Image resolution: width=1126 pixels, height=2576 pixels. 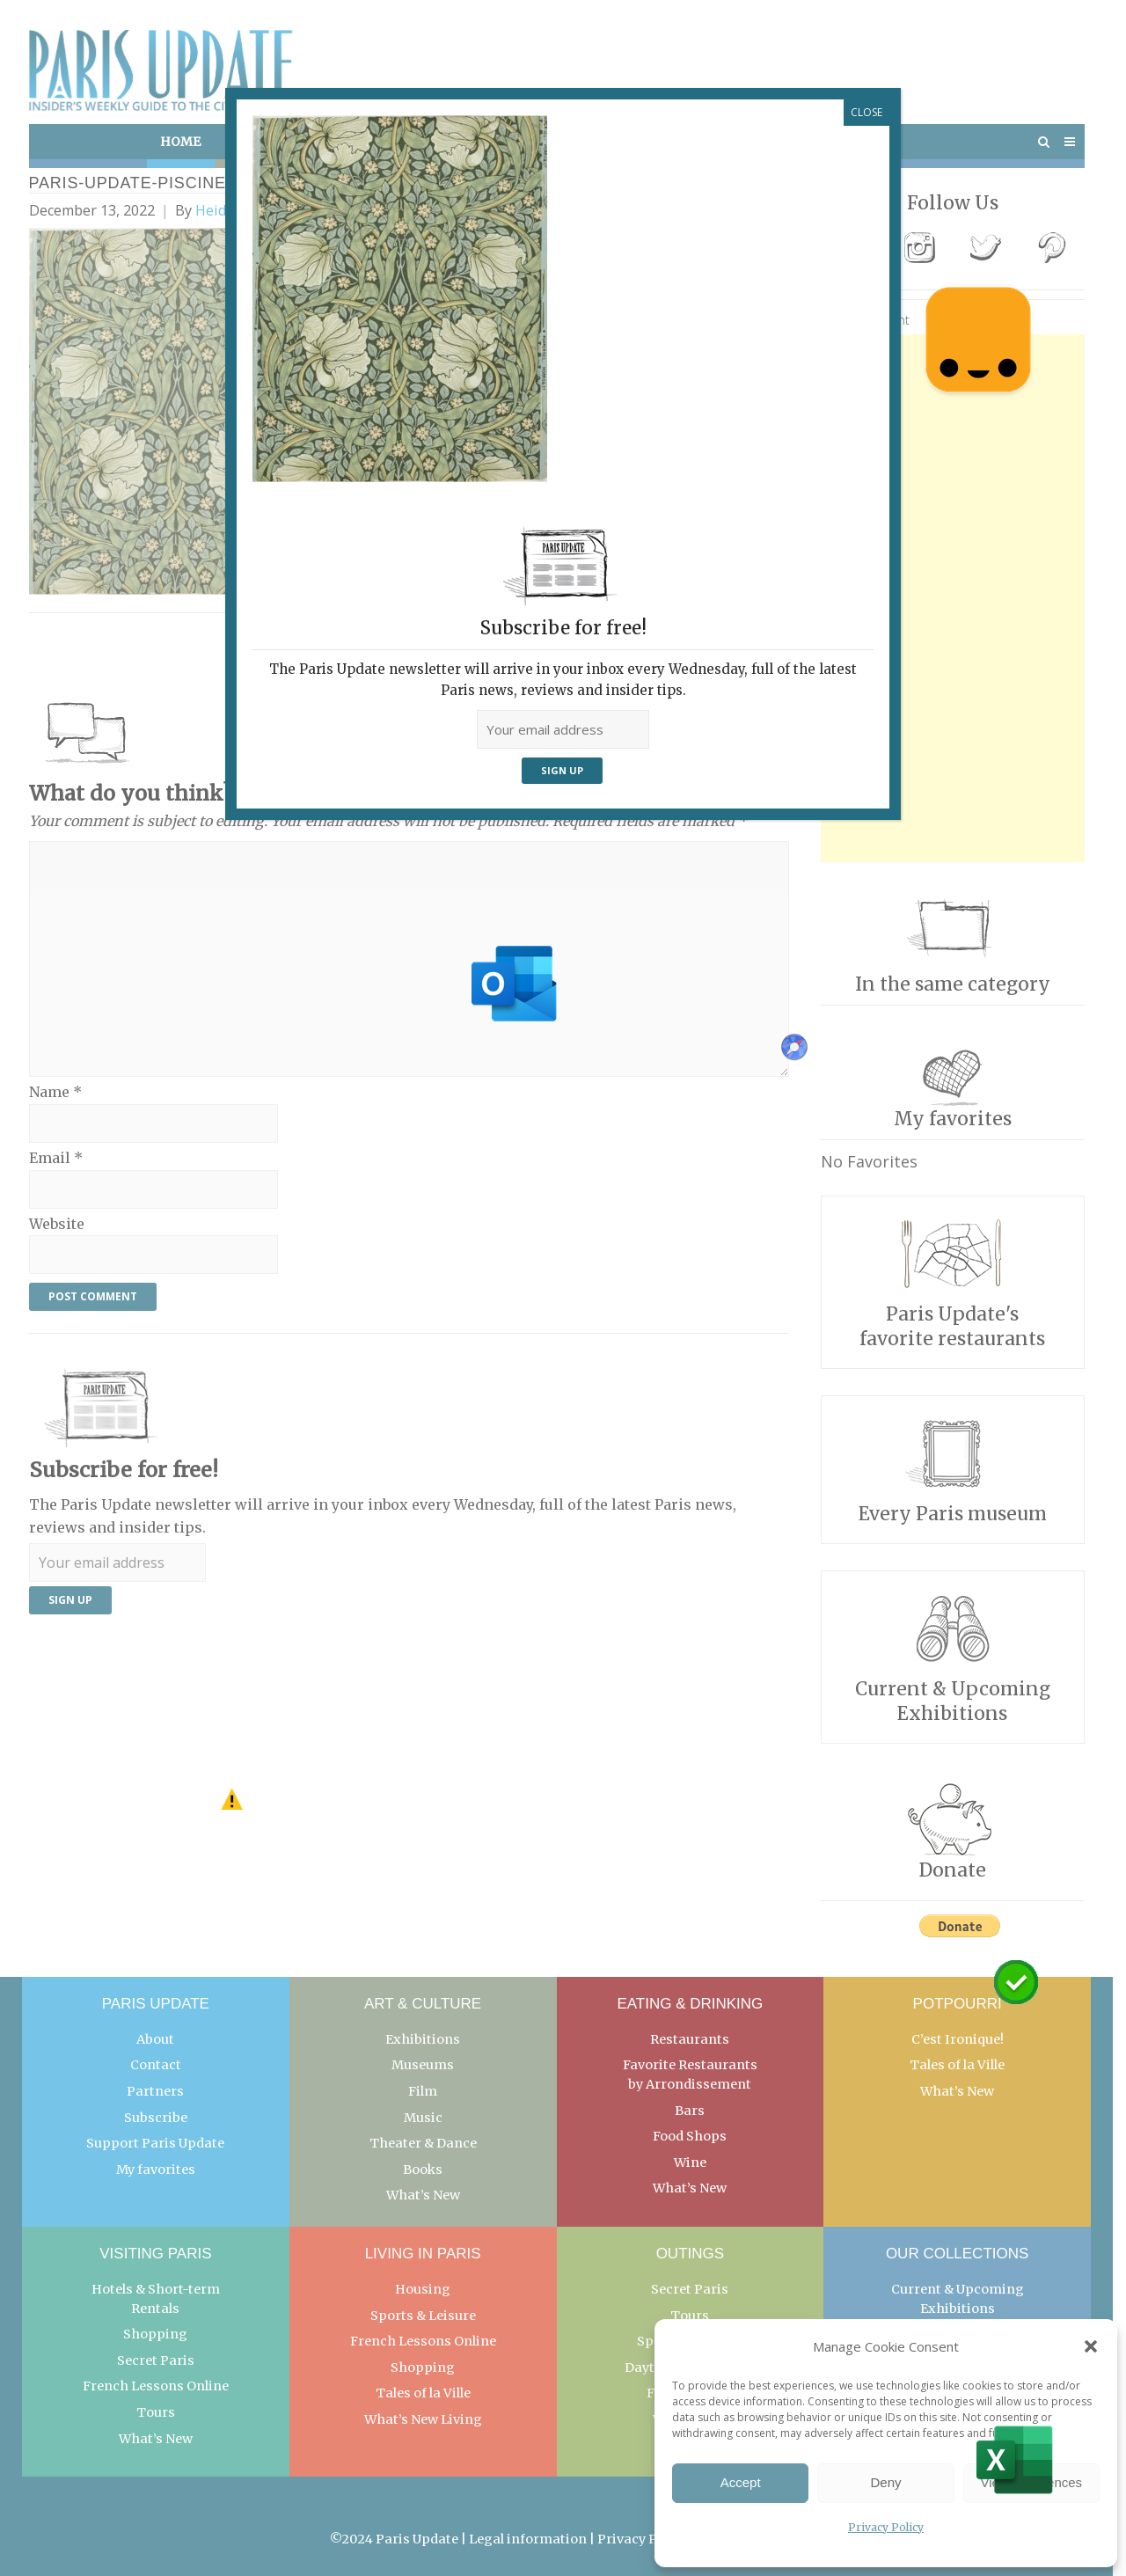 What do you see at coordinates (794, 1047) in the screenshot?
I see `open gnome web browser (epiphany)` at bounding box center [794, 1047].